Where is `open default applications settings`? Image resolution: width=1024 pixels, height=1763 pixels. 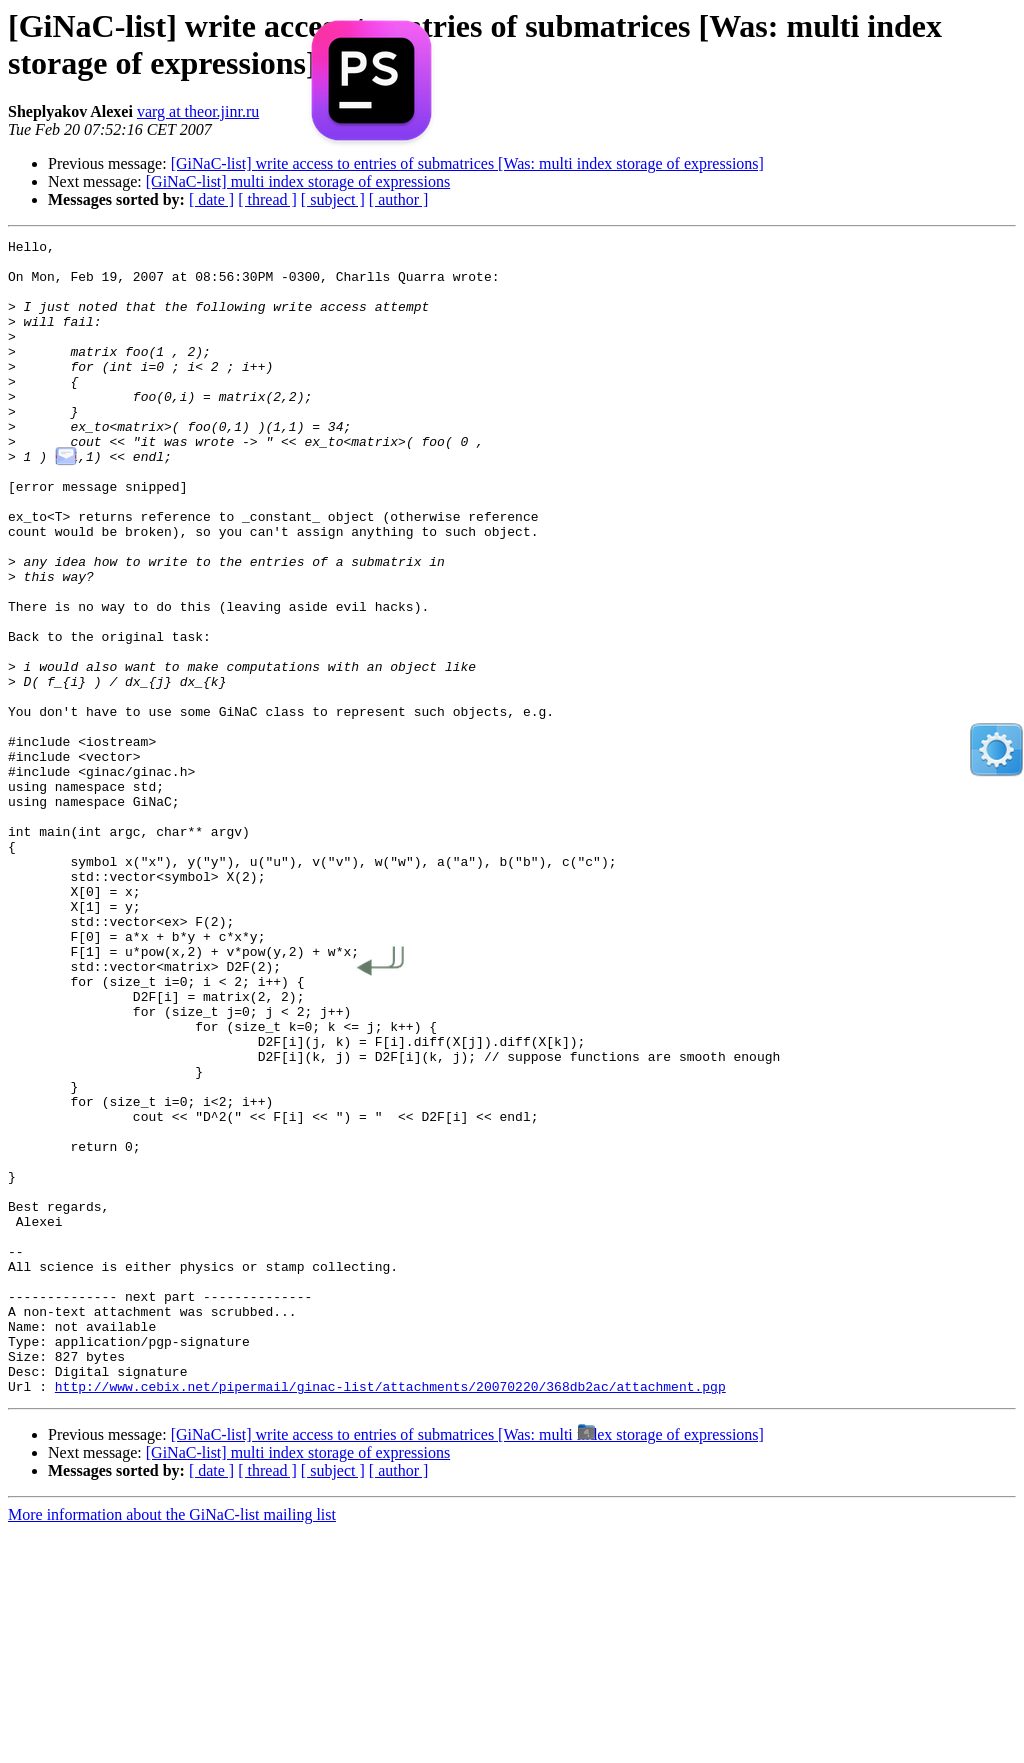 open default applications settings is located at coordinates (996, 749).